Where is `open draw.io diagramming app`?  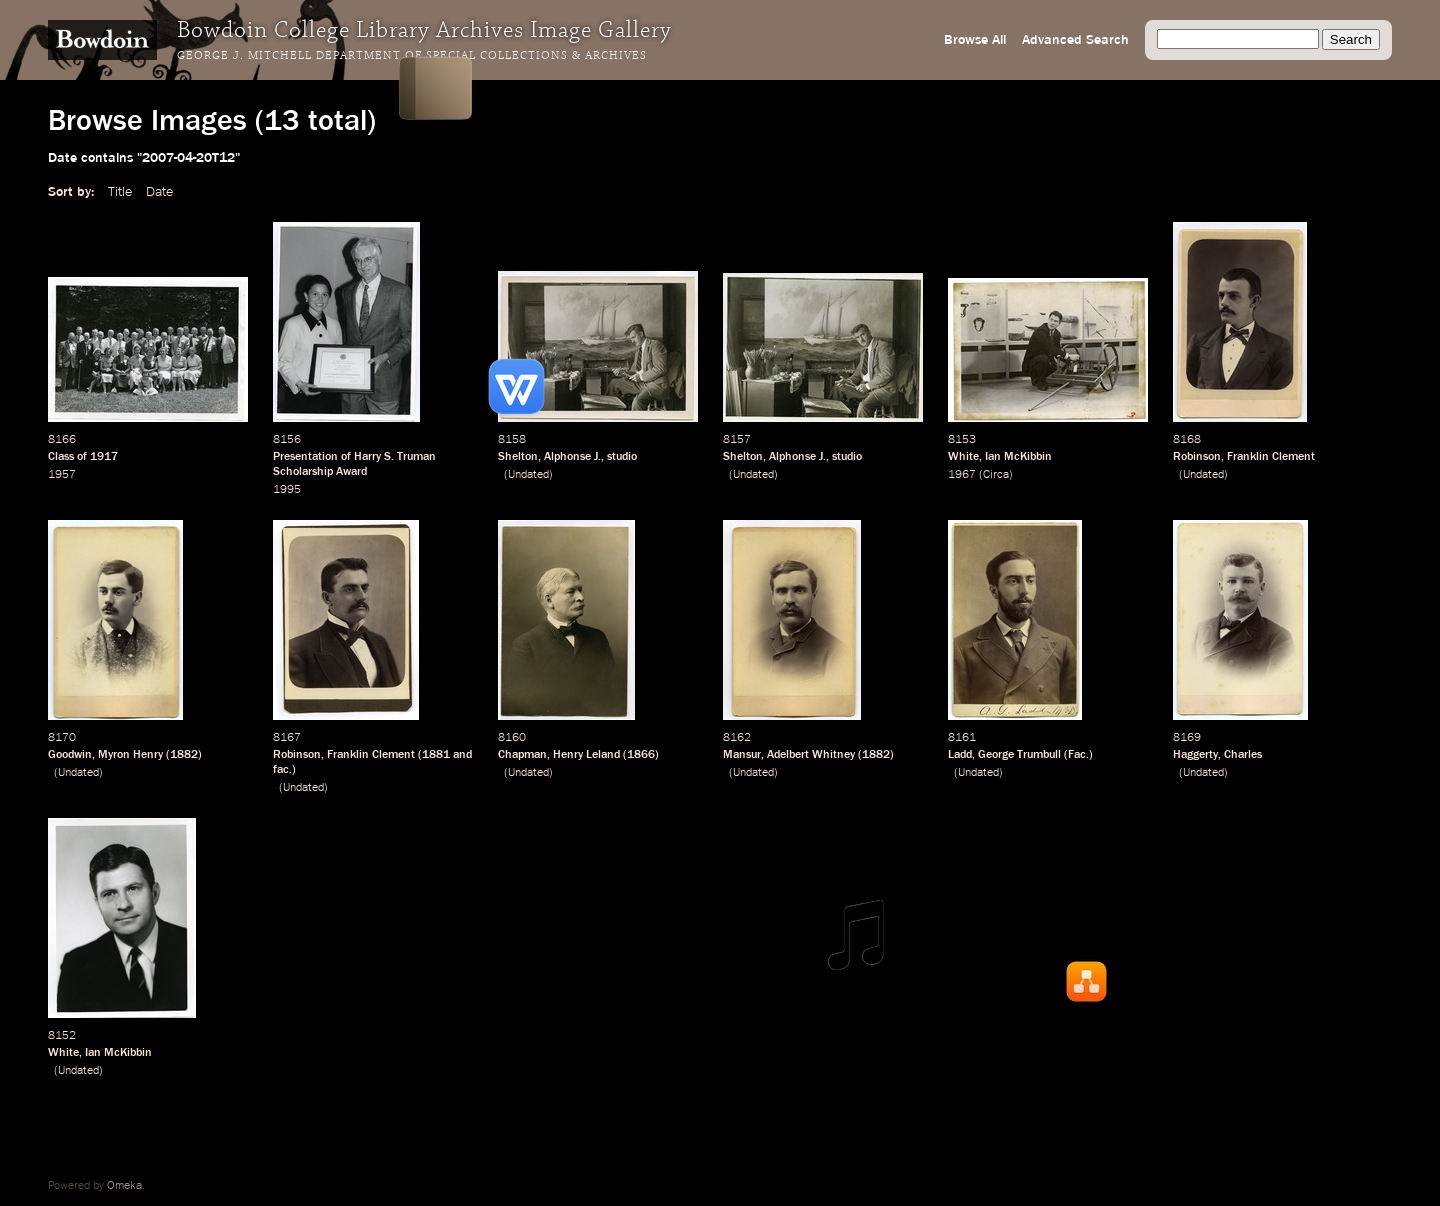 open draw.io diagramming app is located at coordinates (1086, 981).